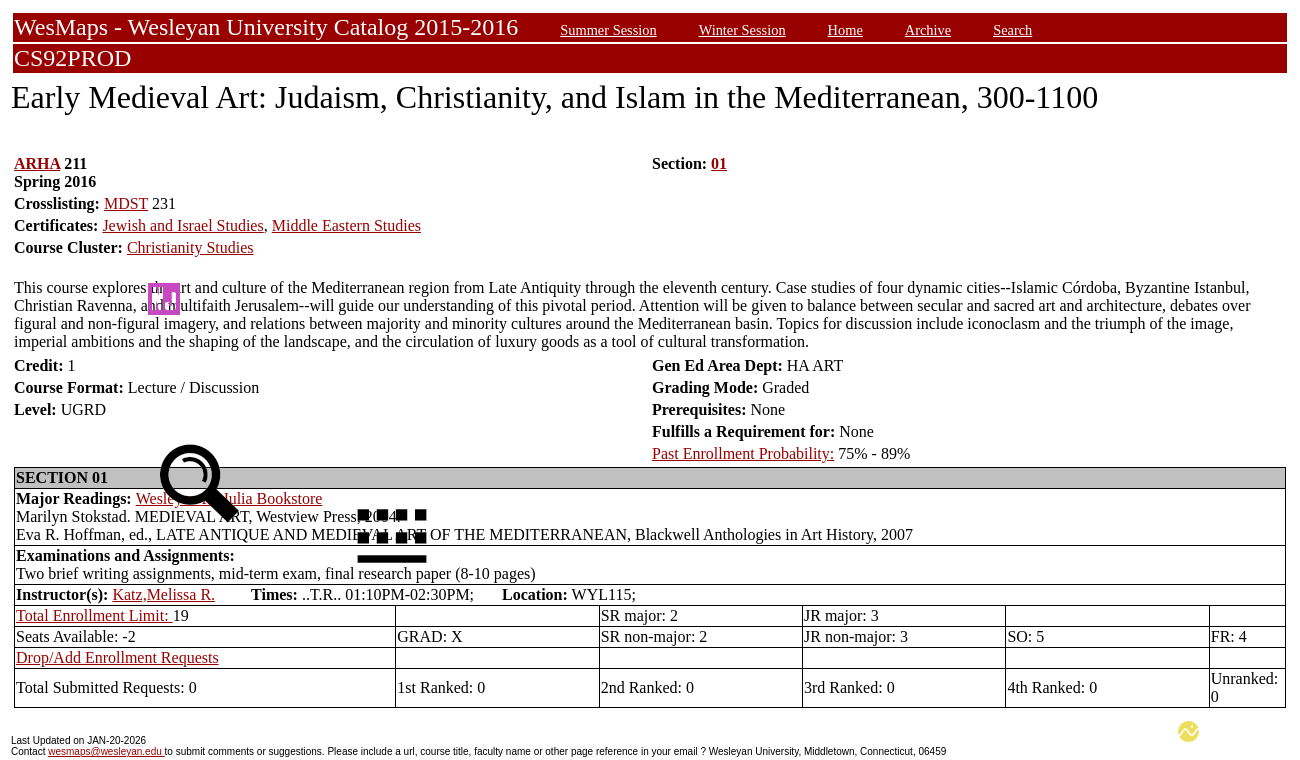 This screenshot has height=760, width=1300. Describe the element at coordinates (164, 299) in the screenshot. I see `nunjucks templating engine logo` at that location.